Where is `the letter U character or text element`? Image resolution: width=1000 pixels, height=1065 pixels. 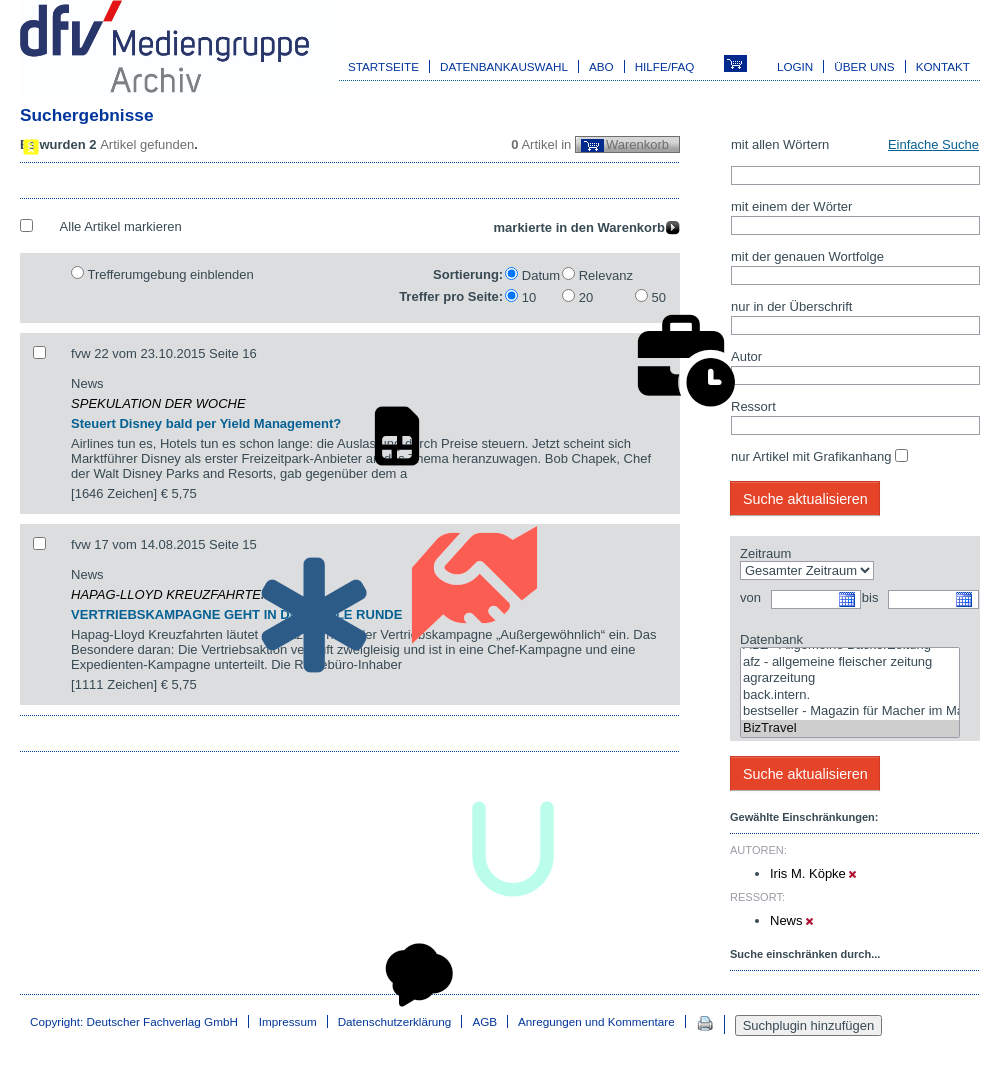
the letter U character or text element is located at coordinates (513, 849).